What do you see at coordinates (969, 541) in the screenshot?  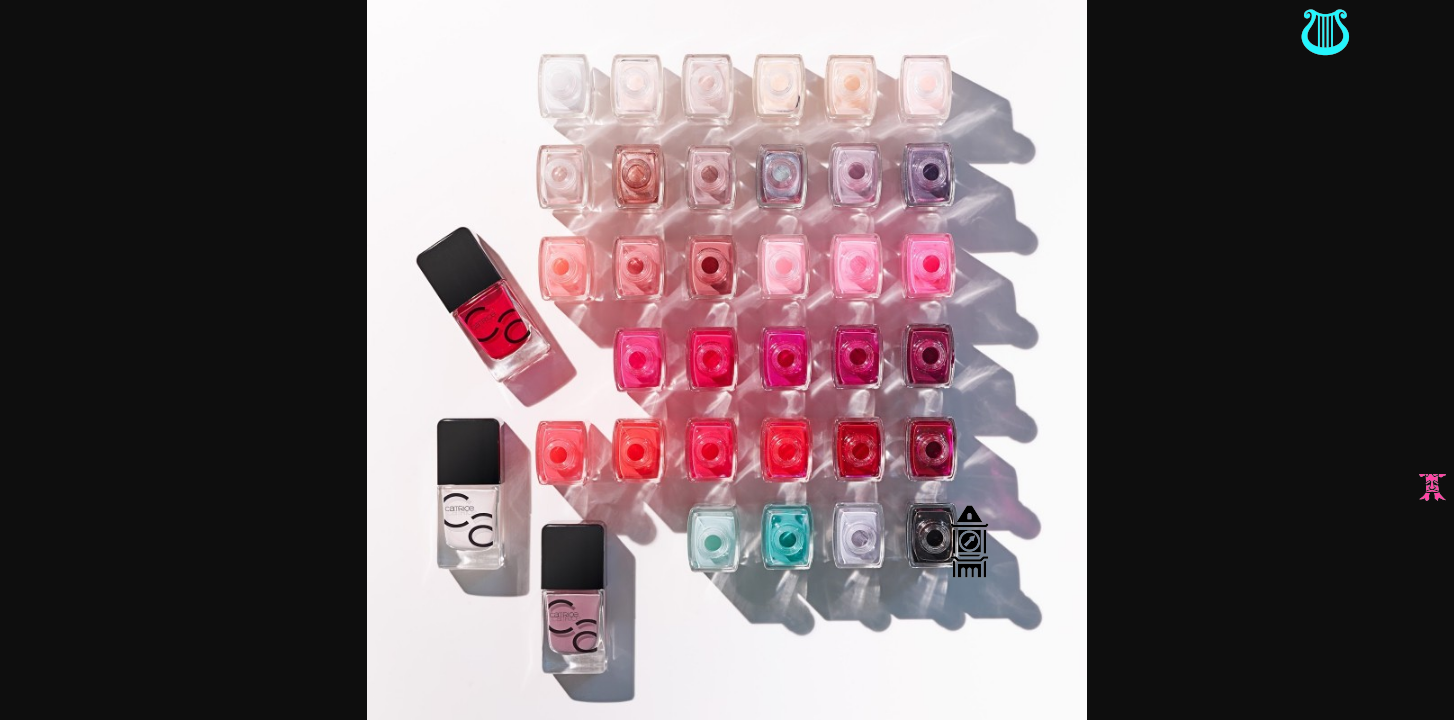 I see `view clock tower landmark or building` at bounding box center [969, 541].